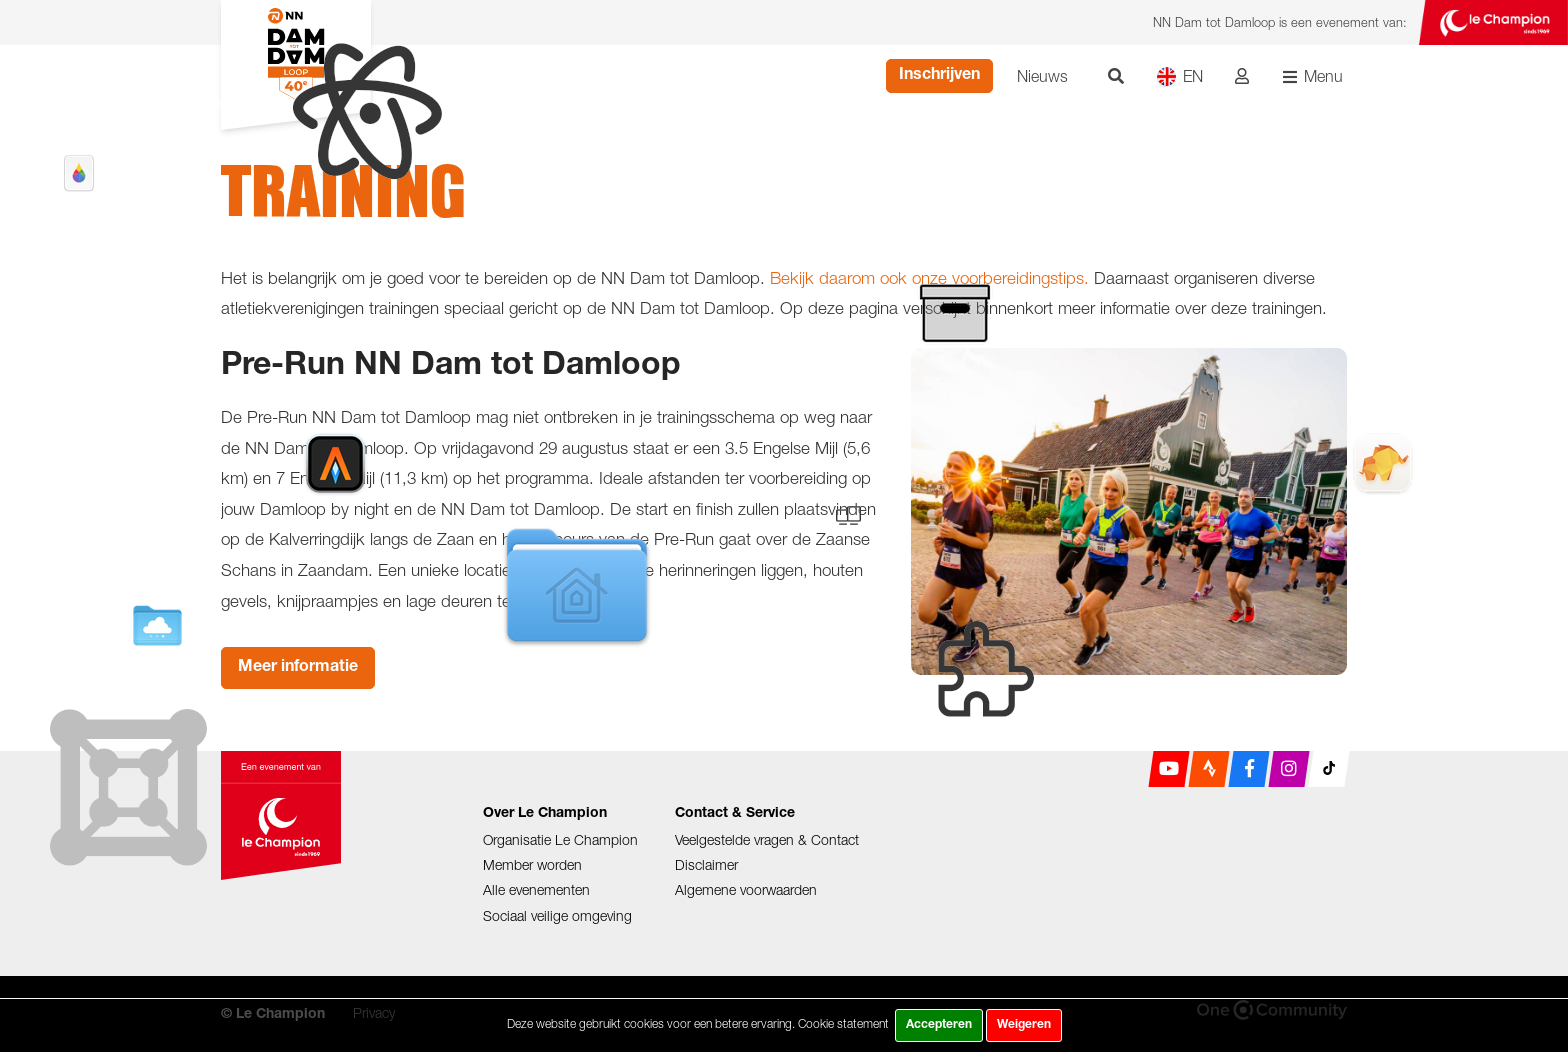 The image size is (1568, 1052). I want to click on manage browser extensions, so click(983, 672).